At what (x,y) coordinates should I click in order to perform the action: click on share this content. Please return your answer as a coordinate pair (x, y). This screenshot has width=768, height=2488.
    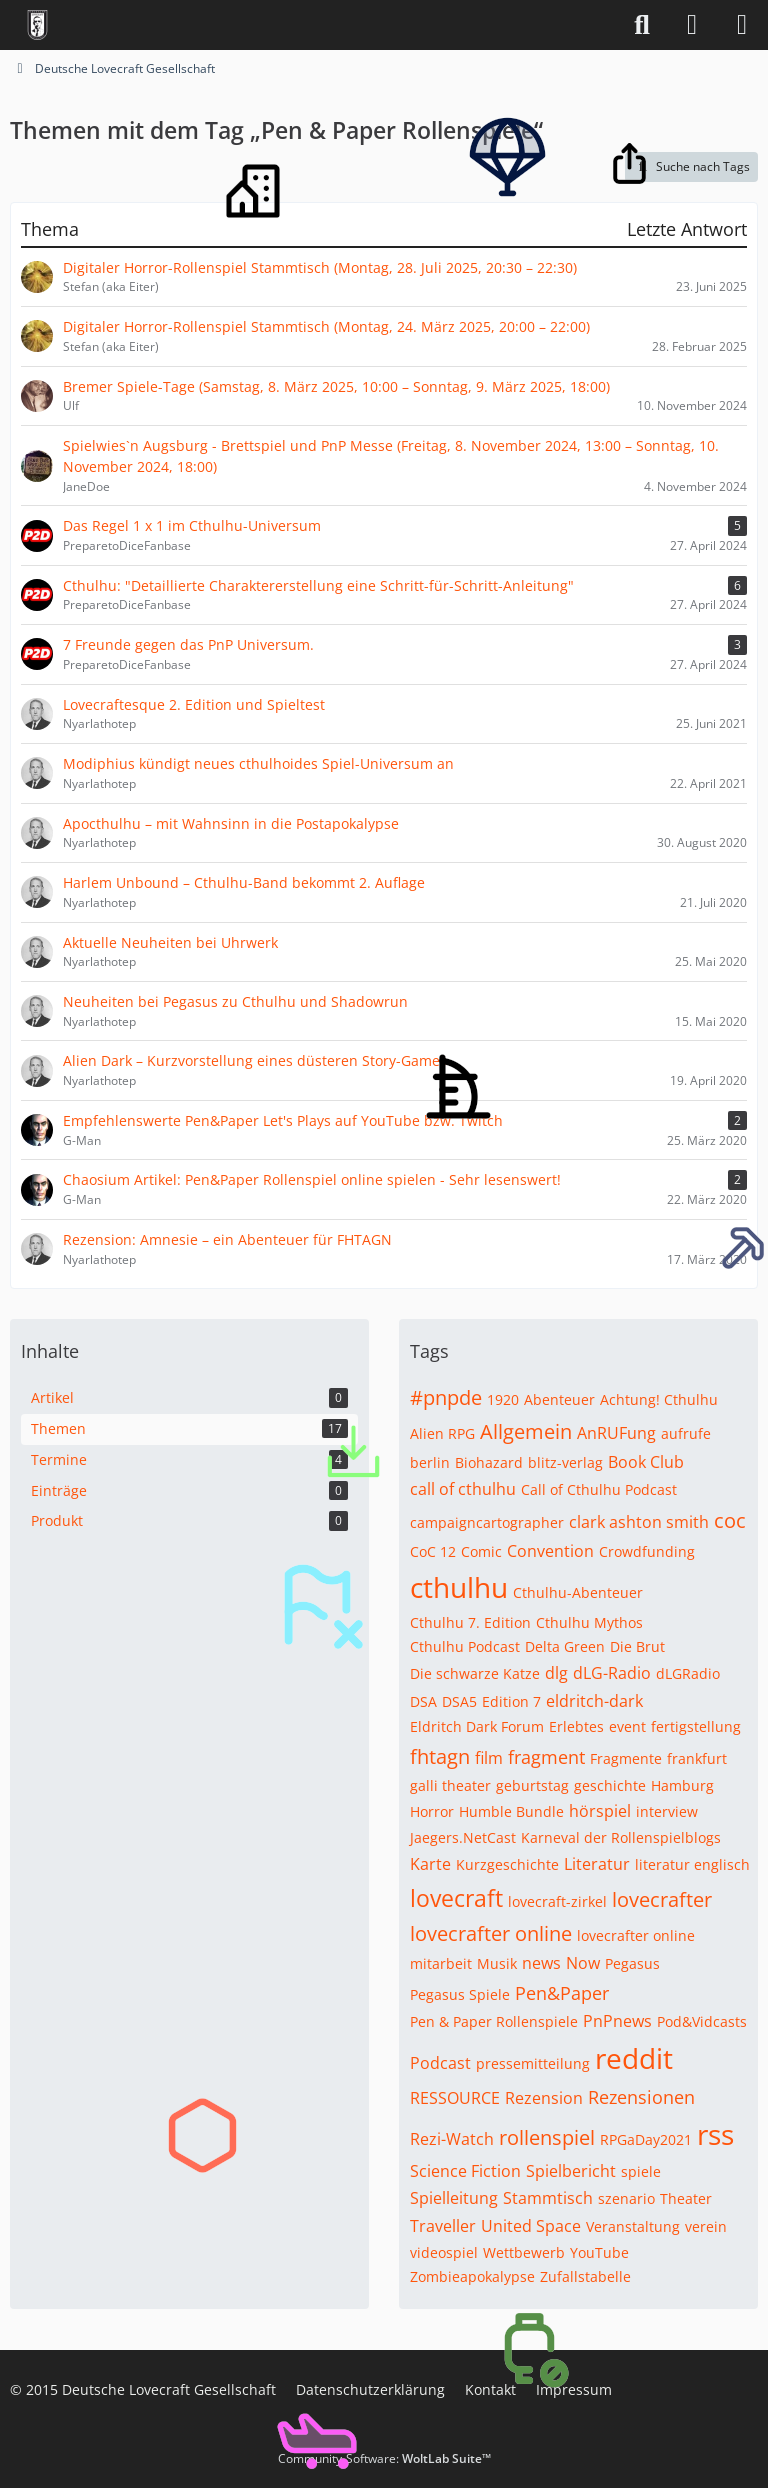
    Looking at the image, I should click on (629, 163).